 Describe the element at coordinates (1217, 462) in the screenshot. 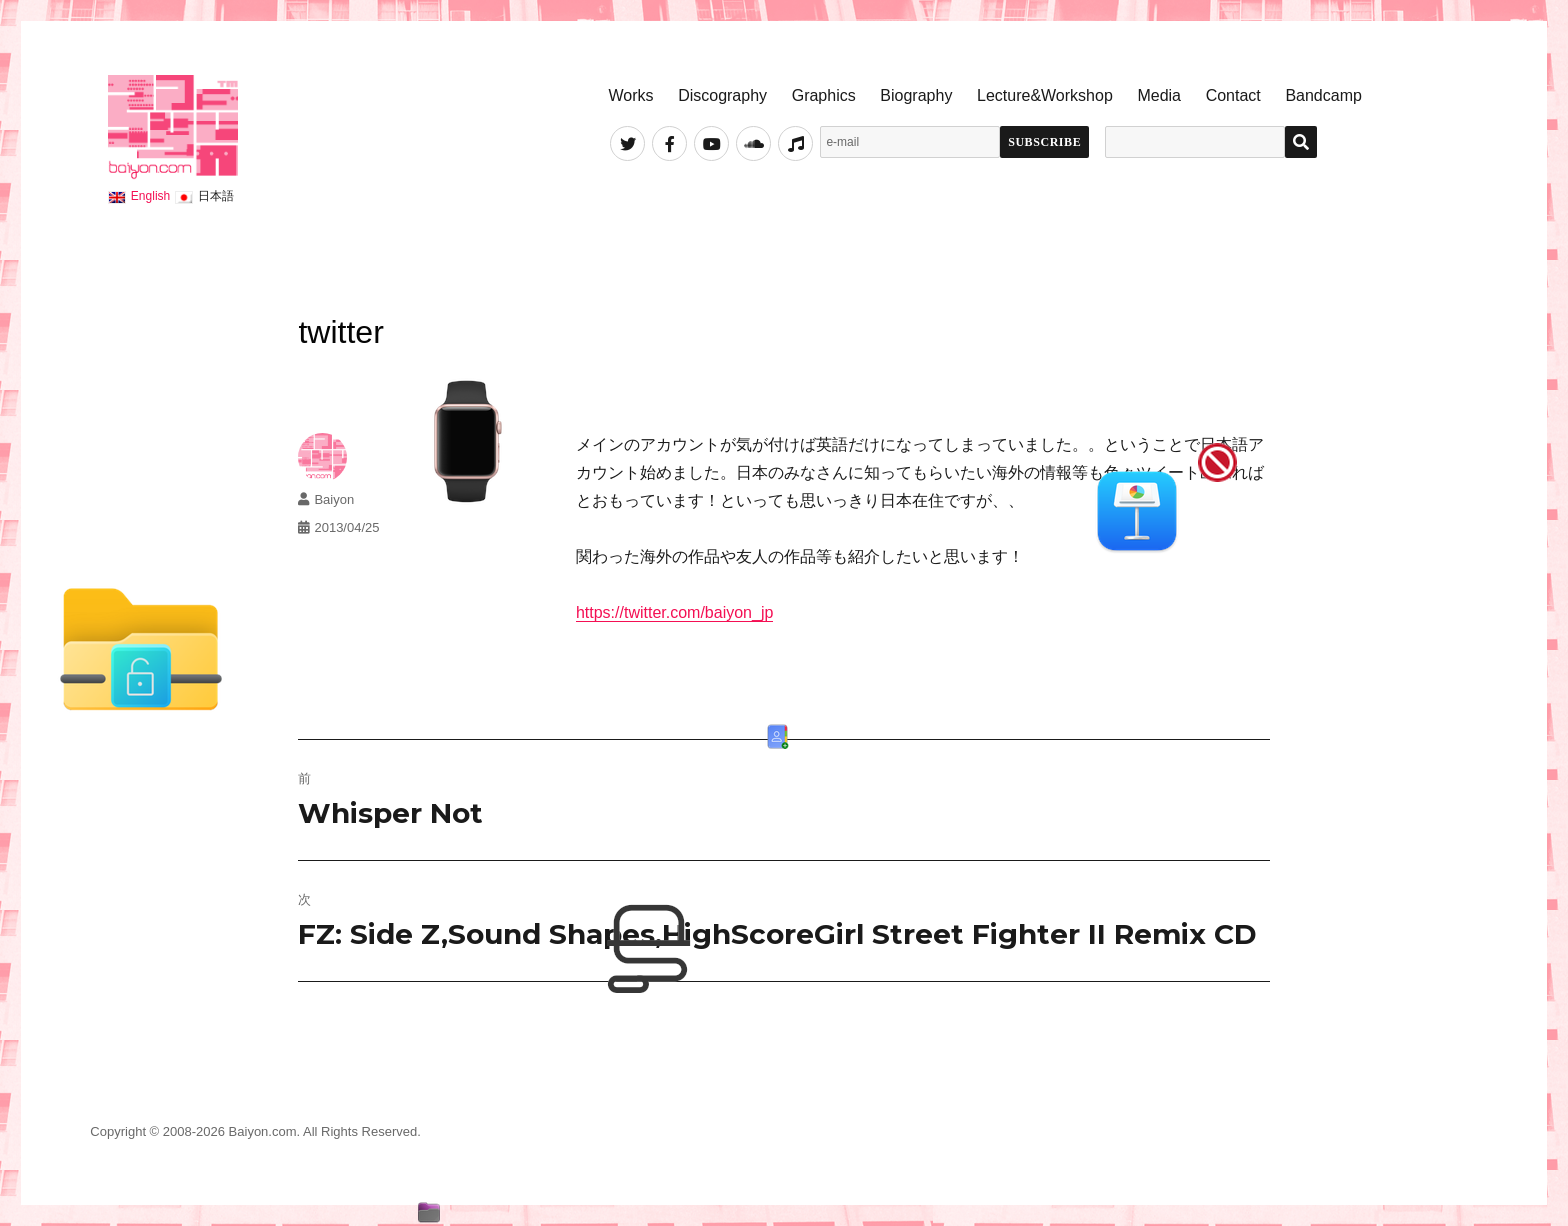

I see `delete or remove selected item` at that location.